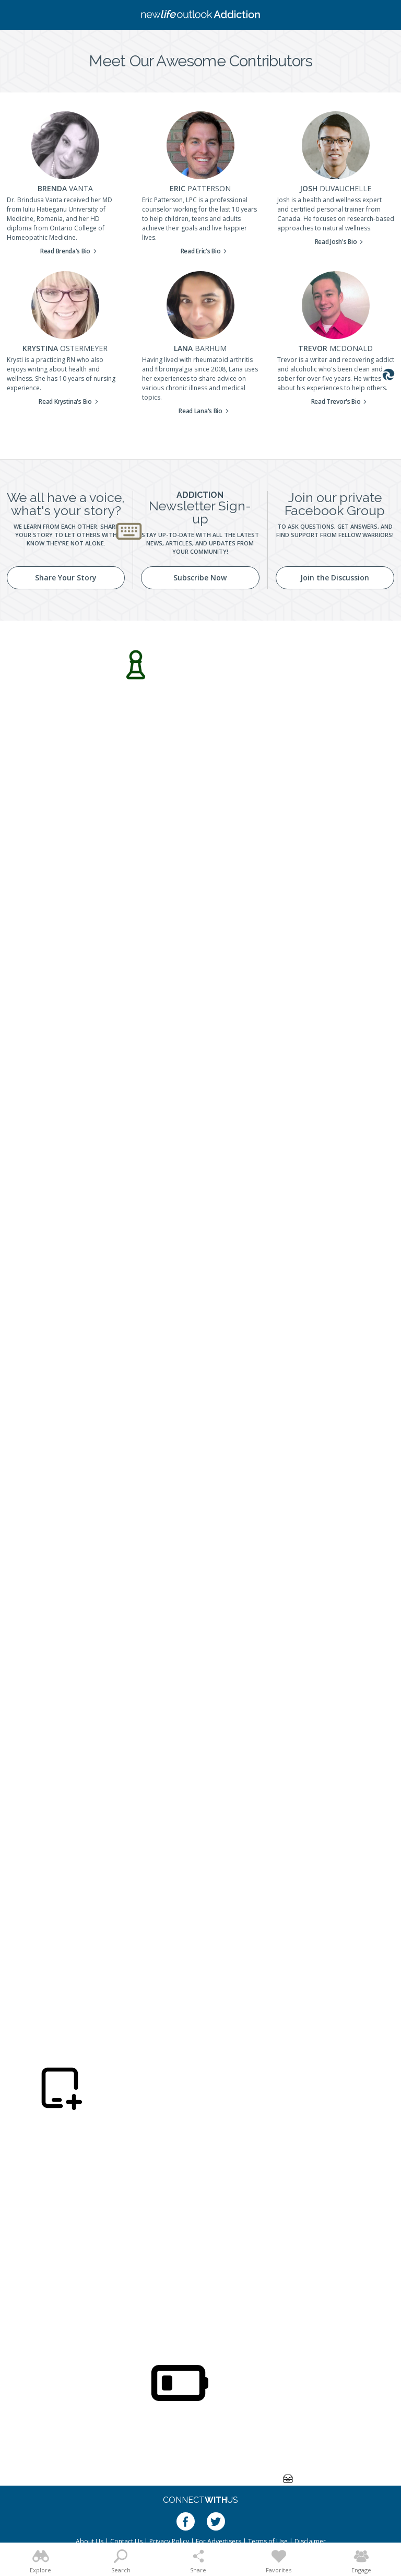  I want to click on open the on-screen keyboard, so click(129, 531).